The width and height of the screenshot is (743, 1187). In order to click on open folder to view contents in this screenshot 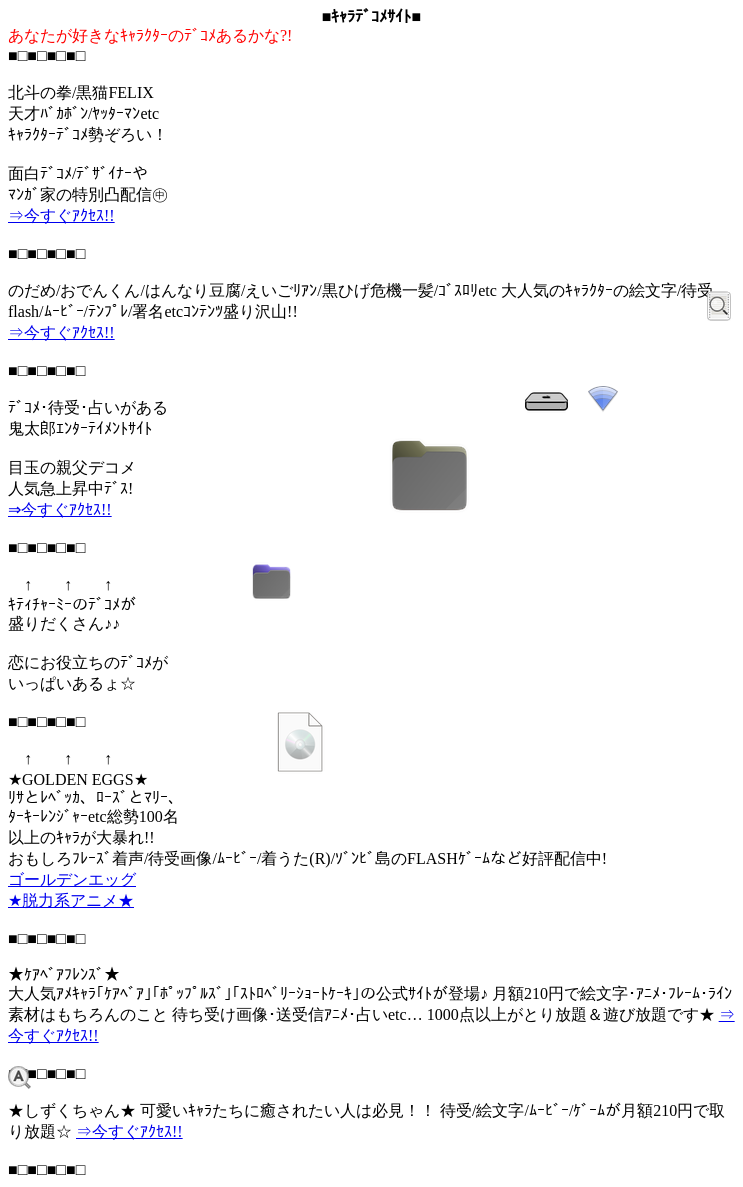, I will do `click(271, 581)`.